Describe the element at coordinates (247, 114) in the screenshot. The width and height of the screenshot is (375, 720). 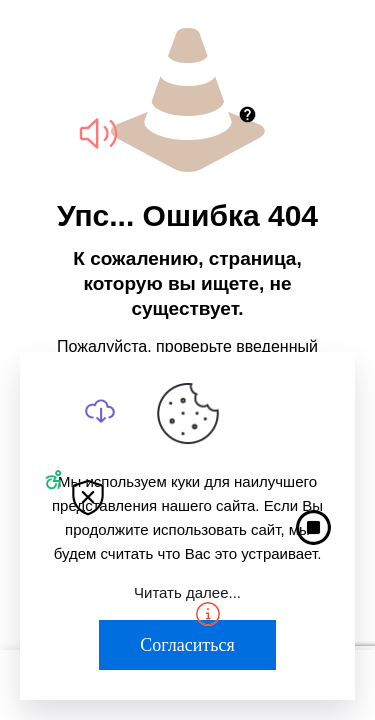
I see `access help or support` at that location.